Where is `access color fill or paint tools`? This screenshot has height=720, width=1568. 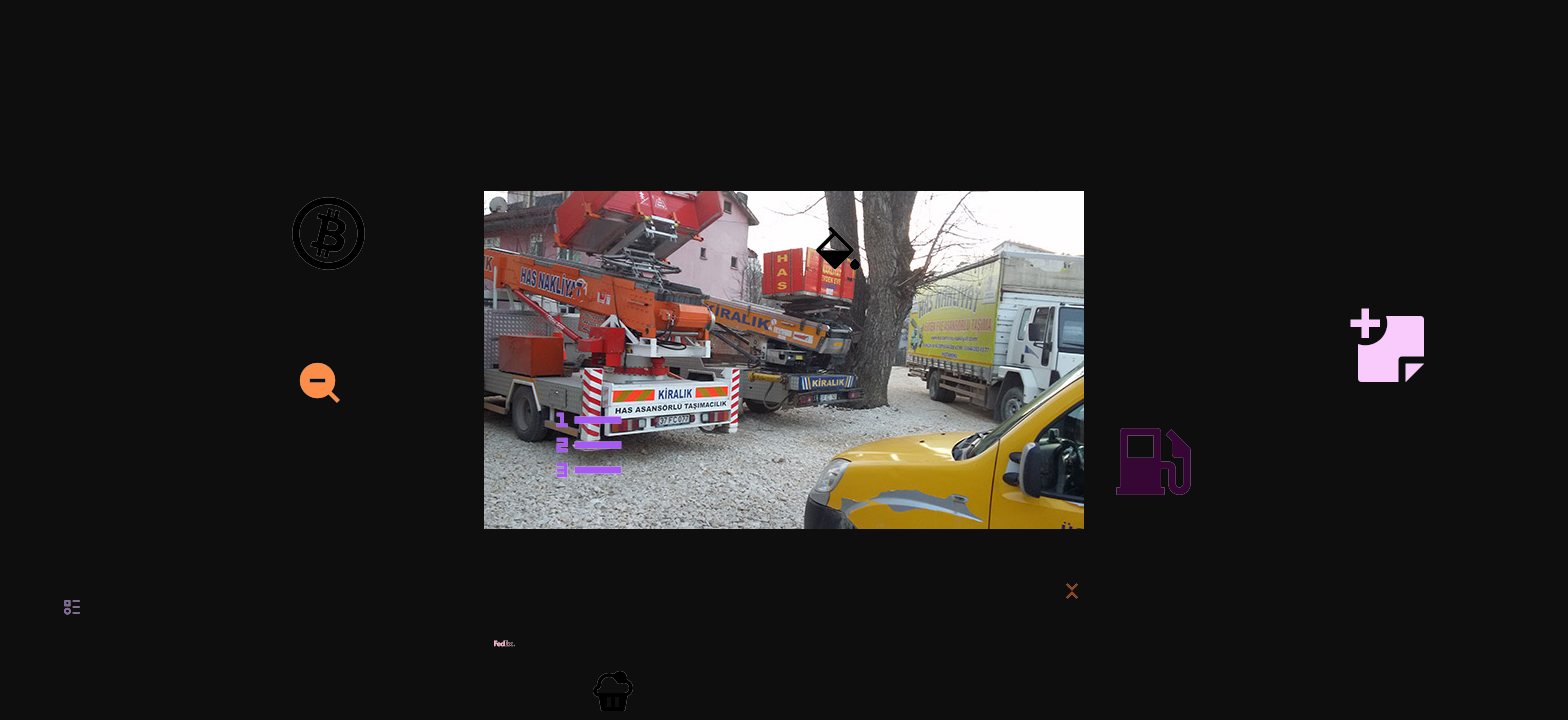
access color fill or paint tools is located at coordinates (837, 248).